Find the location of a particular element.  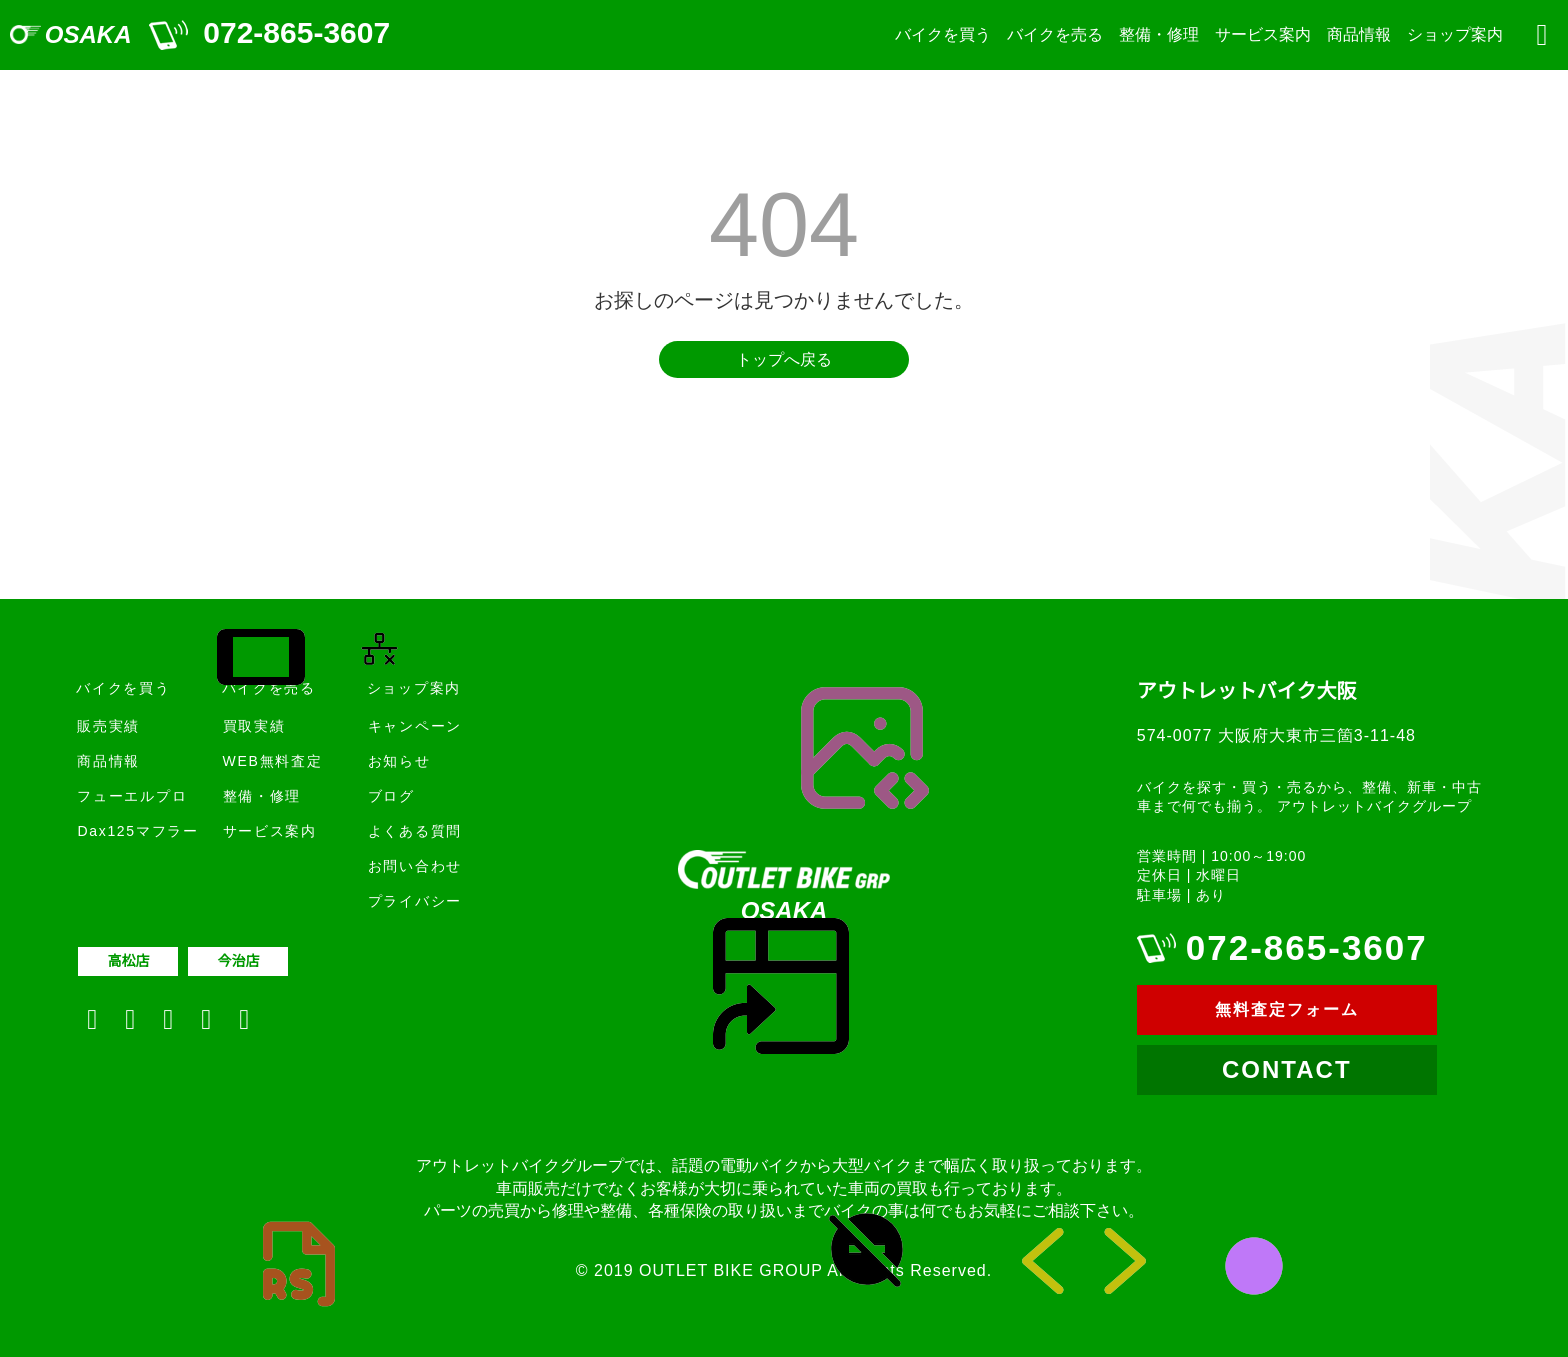

disable do not disturb mode is located at coordinates (867, 1249).